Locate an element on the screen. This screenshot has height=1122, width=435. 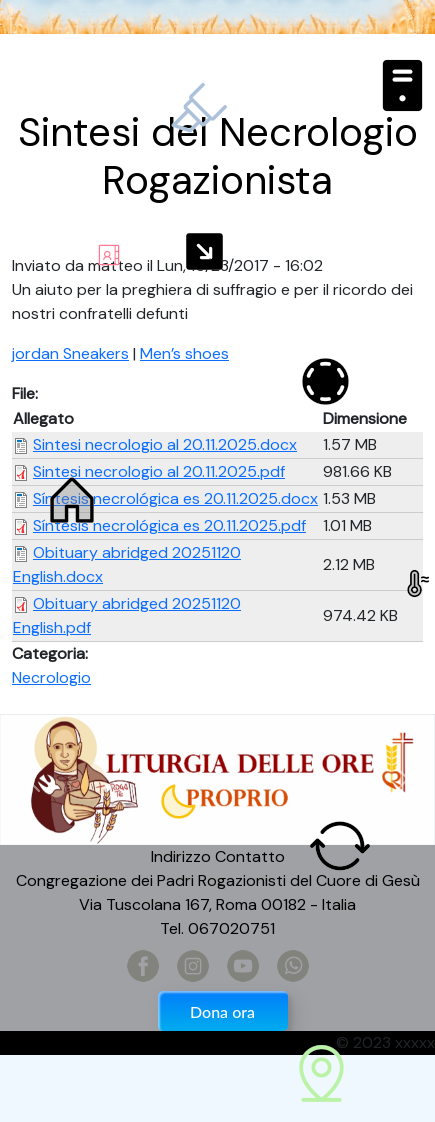
indicates high temperature or heat warning is located at coordinates (415, 583).